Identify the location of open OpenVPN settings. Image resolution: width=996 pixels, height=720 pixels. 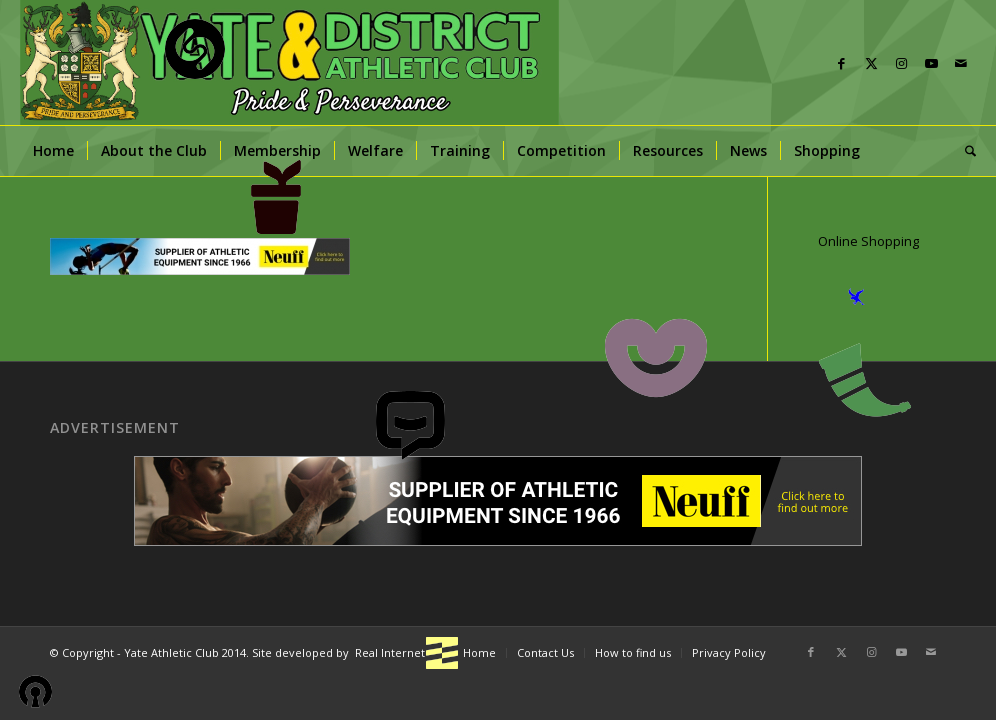
(35, 691).